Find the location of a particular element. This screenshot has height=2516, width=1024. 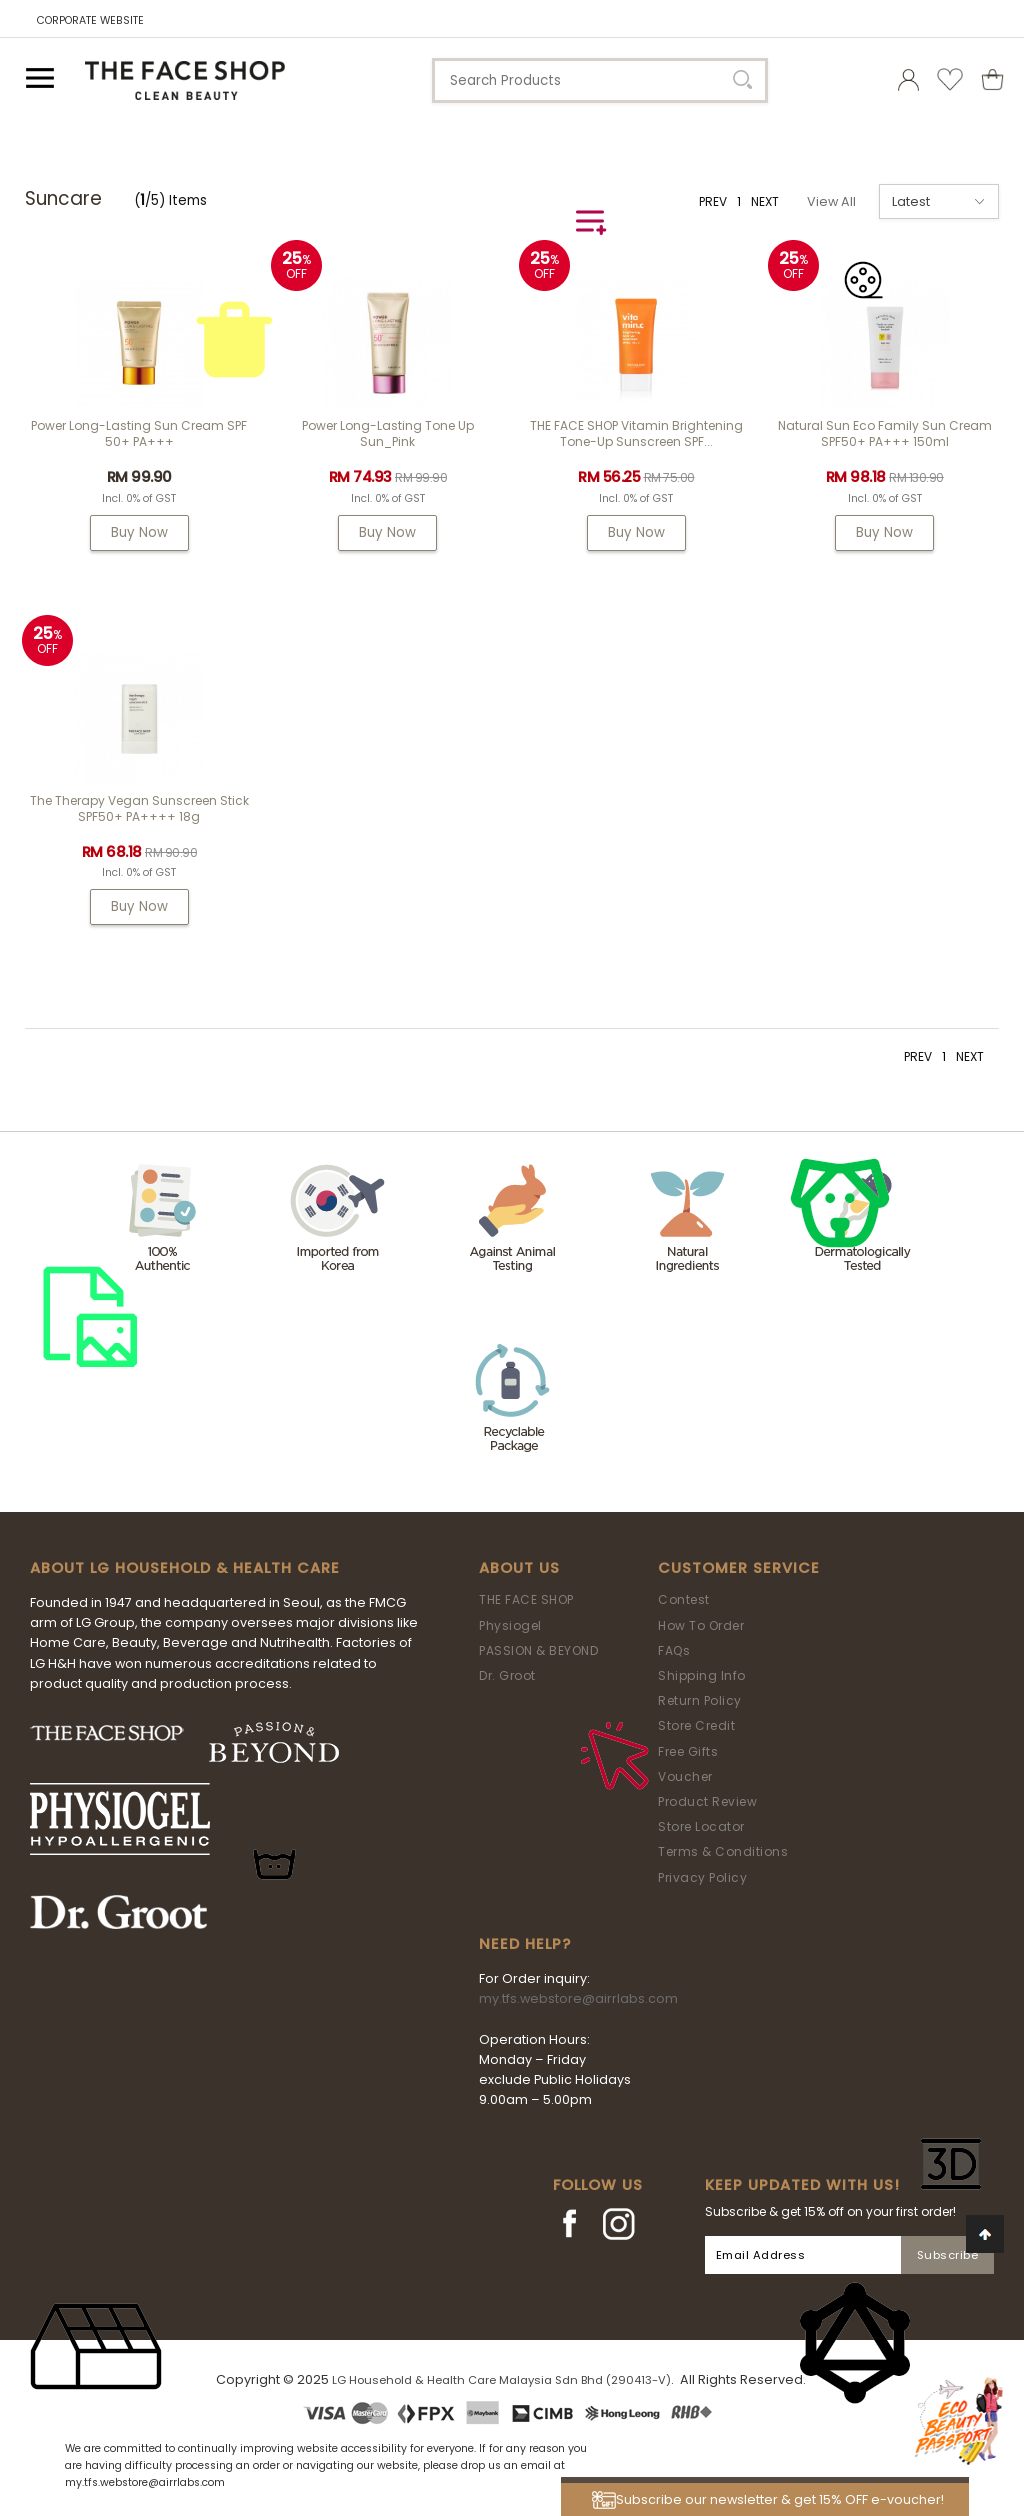

click or tap to interact is located at coordinates (618, 1759).